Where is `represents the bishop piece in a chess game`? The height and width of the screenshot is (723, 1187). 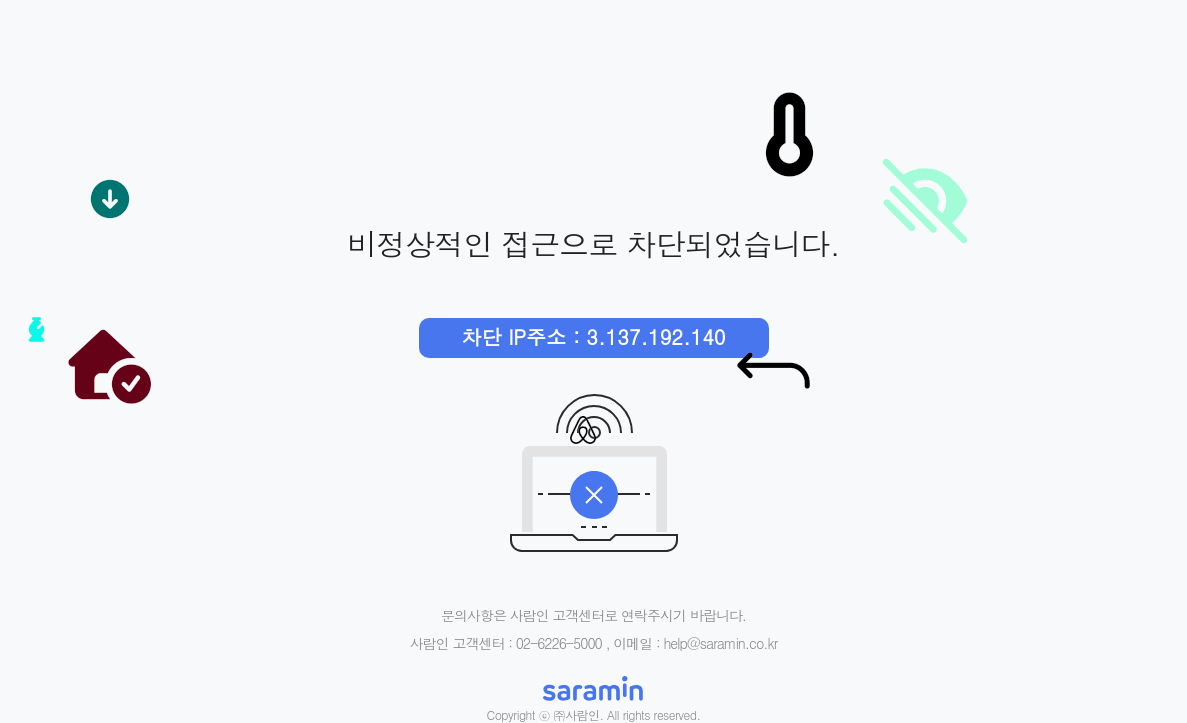
represents the bishop piece in a chess game is located at coordinates (36, 329).